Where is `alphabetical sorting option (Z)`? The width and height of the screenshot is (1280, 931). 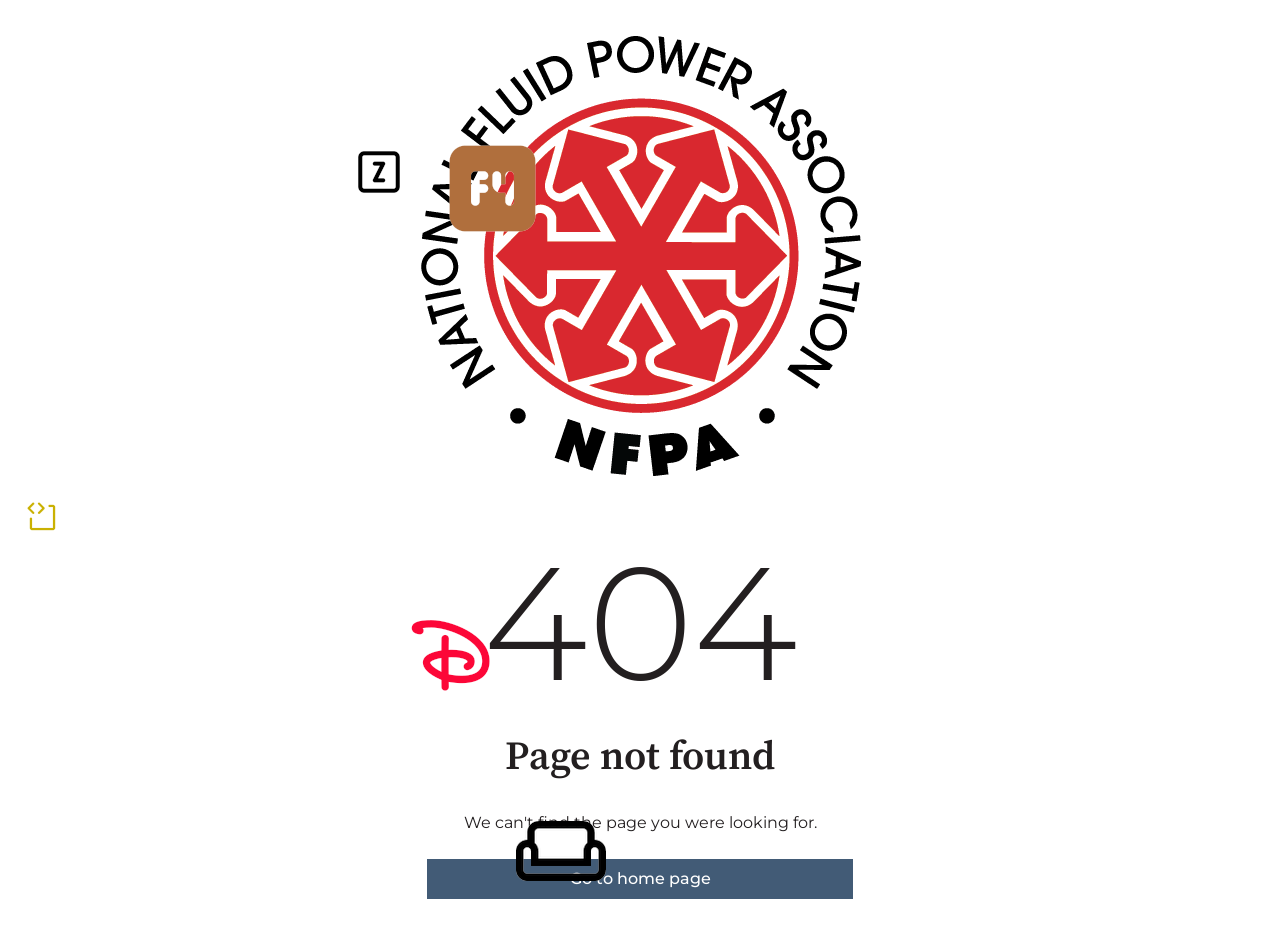 alphabetical sorting option (Z) is located at coordinates (379, 172).